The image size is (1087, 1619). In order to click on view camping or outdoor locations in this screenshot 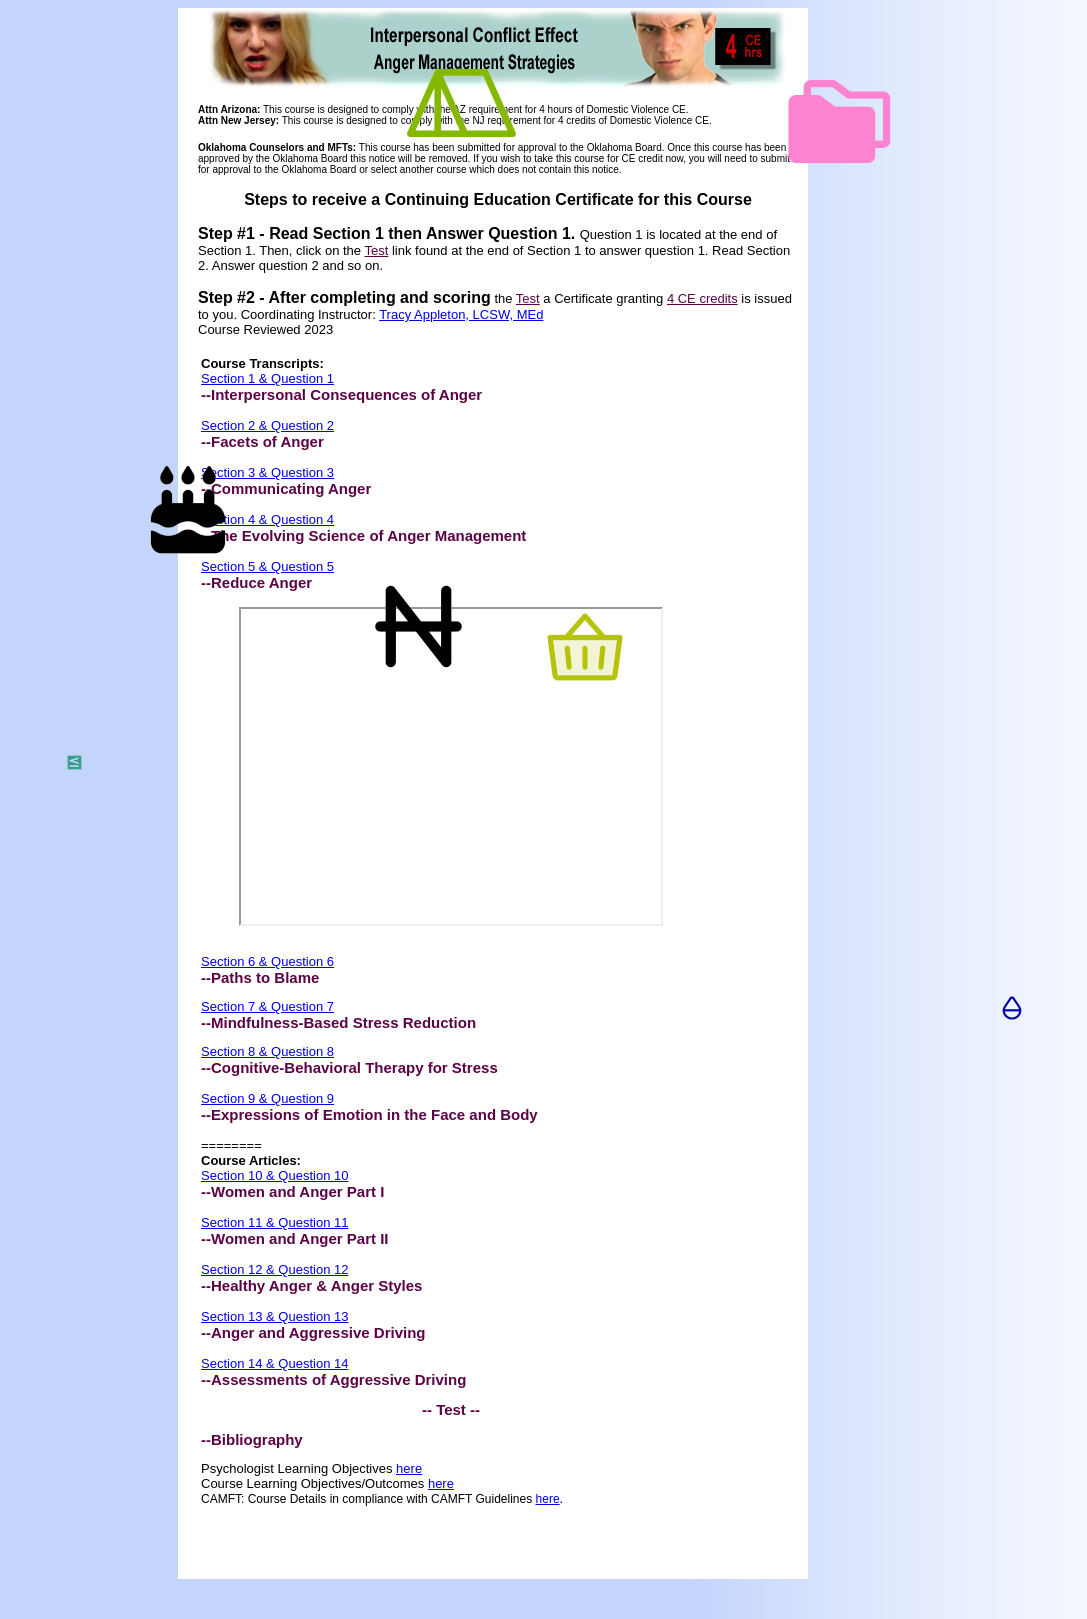, I will do `click(461, 106)`.